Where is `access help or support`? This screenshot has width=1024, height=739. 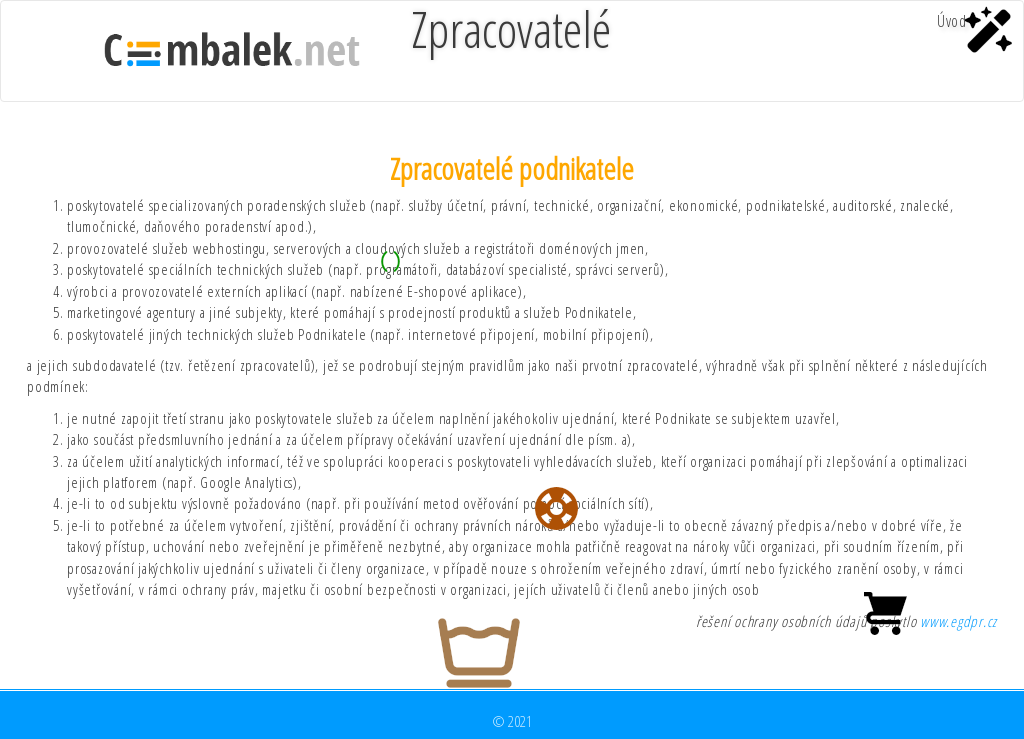 access help or support is located at coordinates (556, 508).